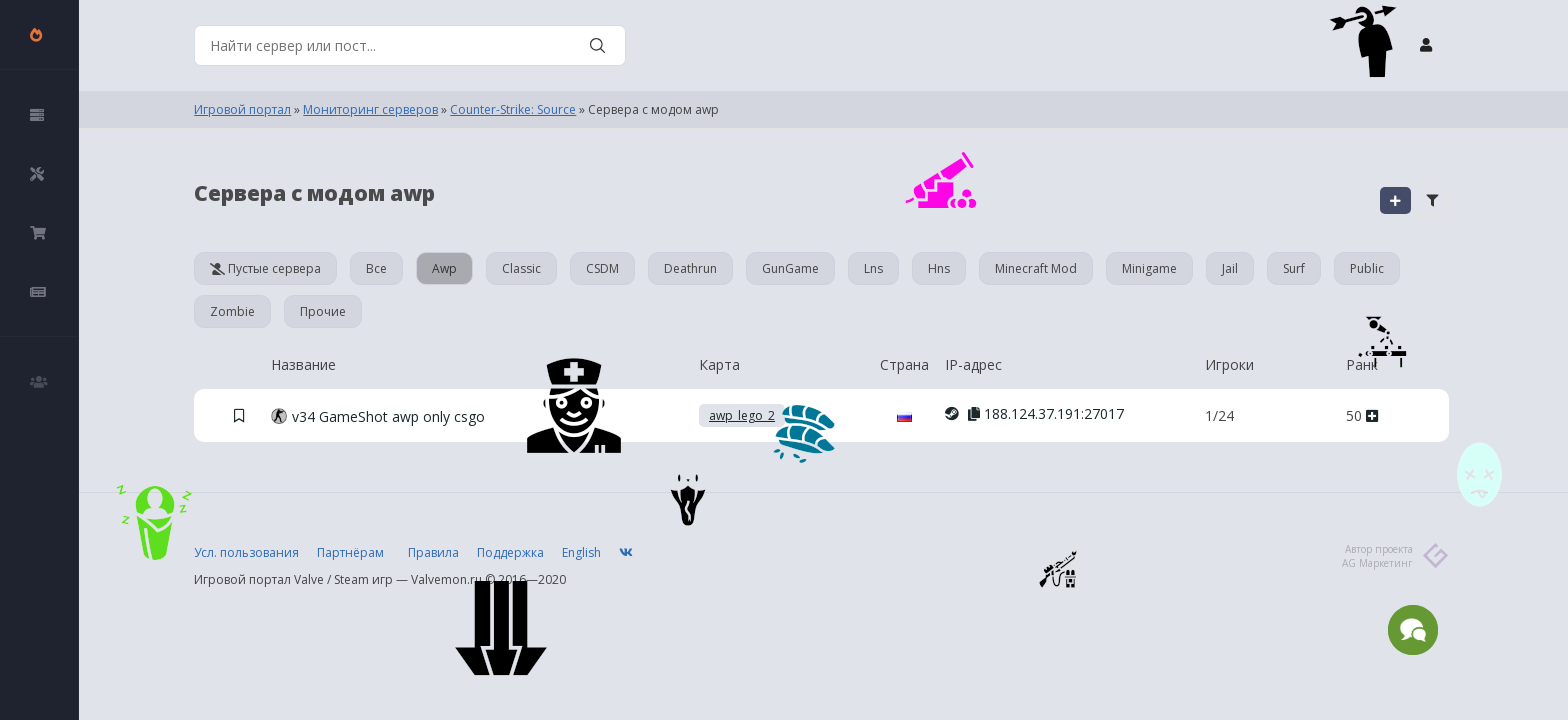 This screenshot has height=720, width=1568. What do you see at coordinates (1479, 474) in the screenshot?
I see `indicates game over or player death` at bounding box center [1479, 474].